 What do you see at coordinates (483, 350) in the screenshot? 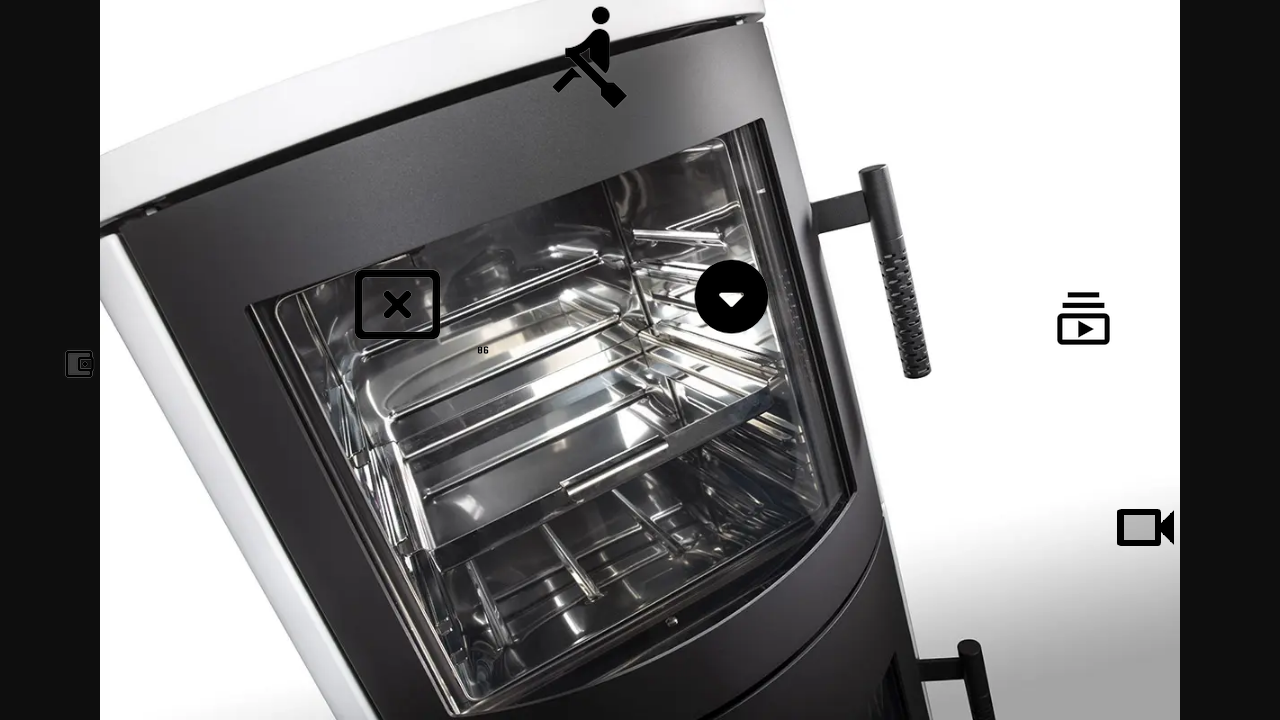
I see `displays the number 86 as a label or counter` at bounding box center [483, 350].